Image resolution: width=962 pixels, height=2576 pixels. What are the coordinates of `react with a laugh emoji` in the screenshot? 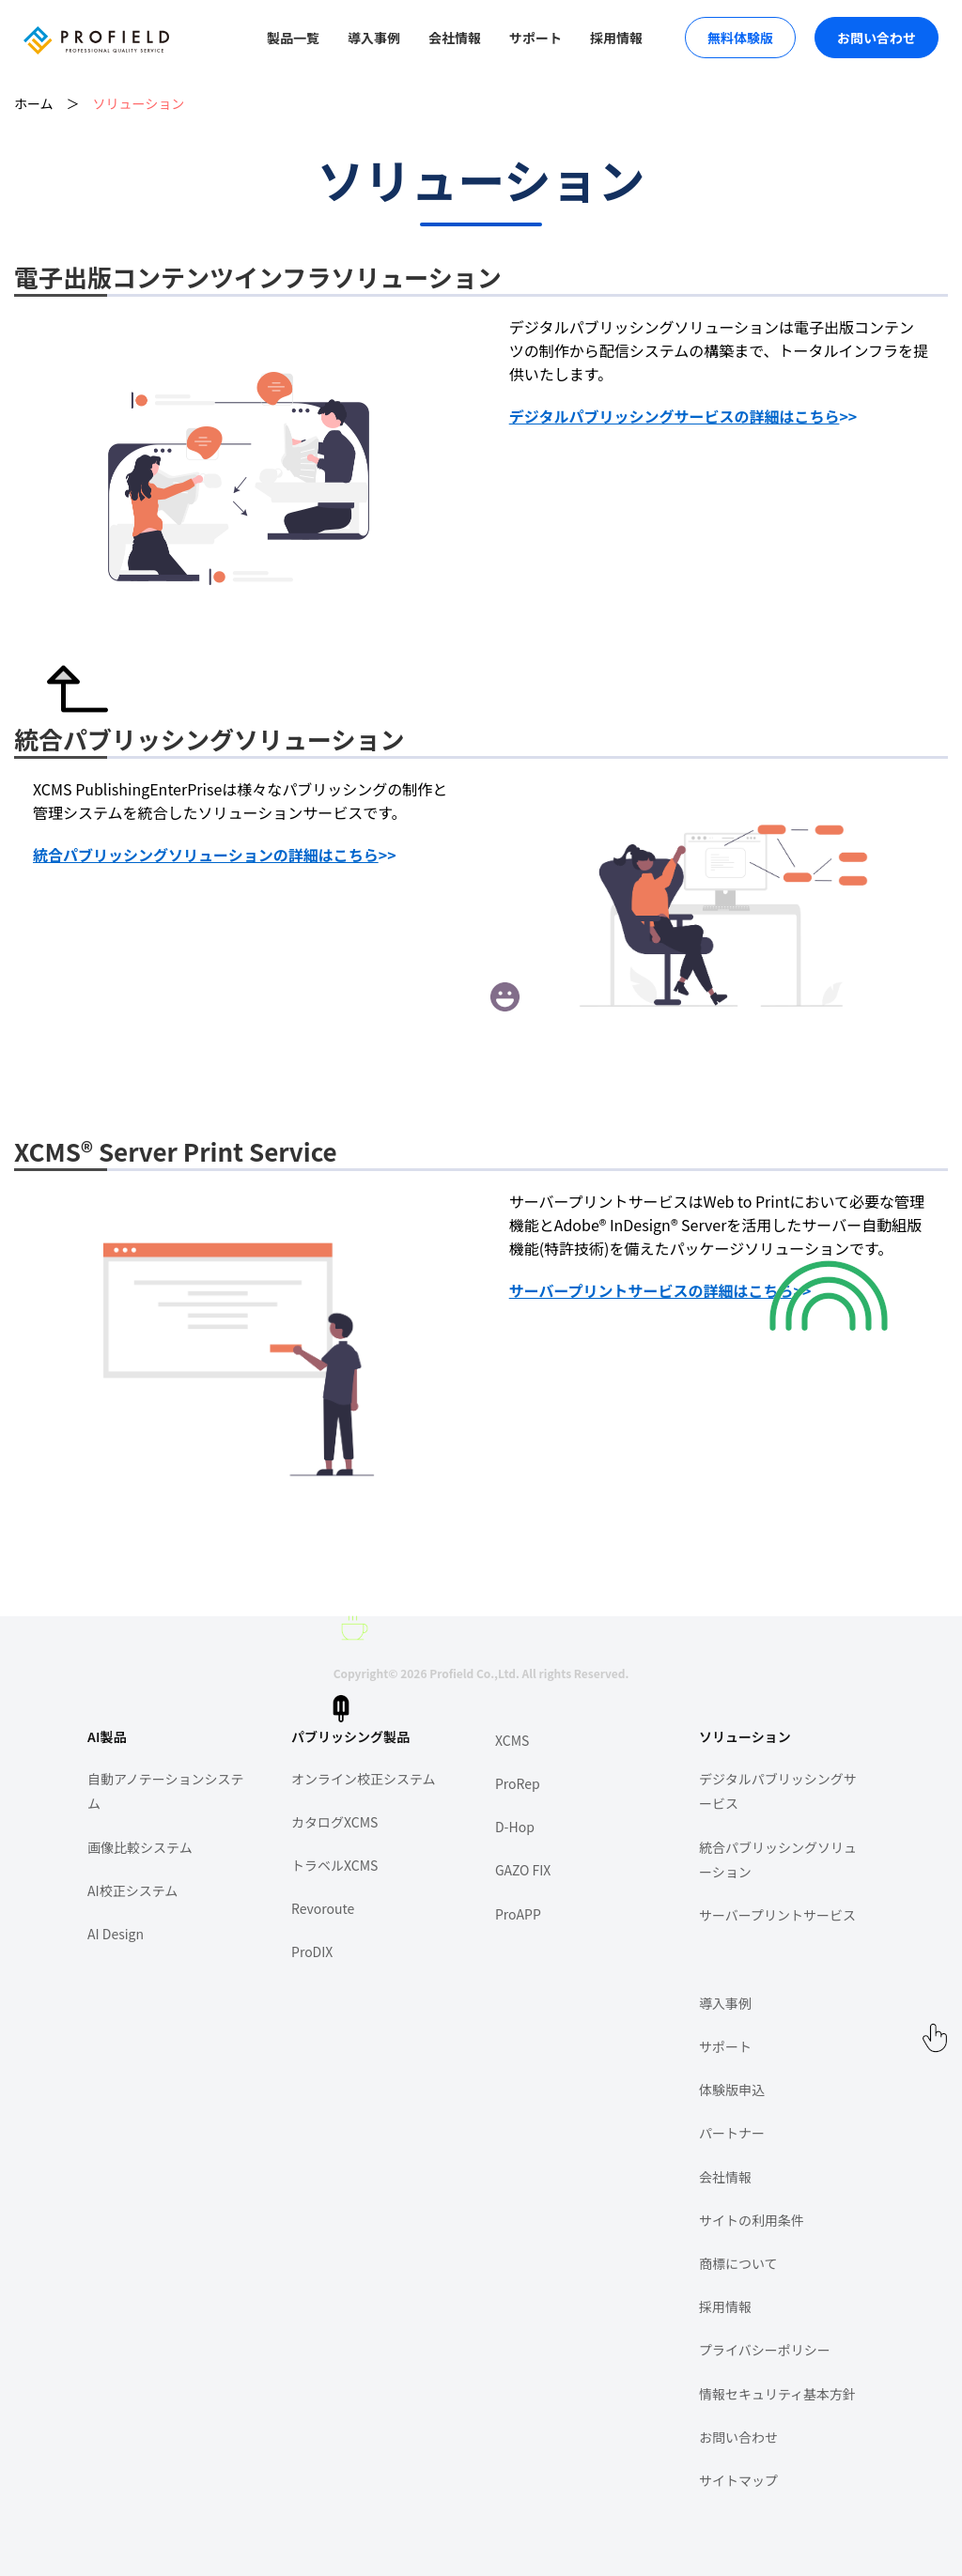 It's located at (504, 996).